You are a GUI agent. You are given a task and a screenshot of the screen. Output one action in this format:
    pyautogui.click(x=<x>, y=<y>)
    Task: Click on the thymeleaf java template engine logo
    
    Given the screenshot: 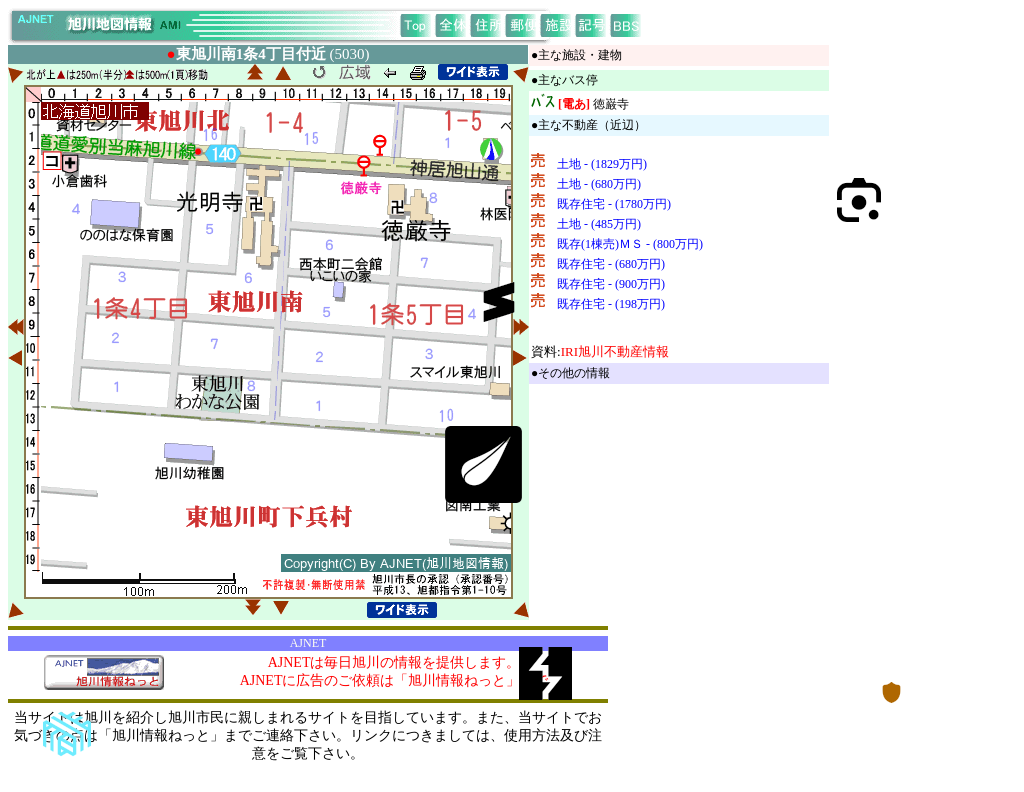 What is the action you would take?
    pyautogui.click(x=483, y=464)
    